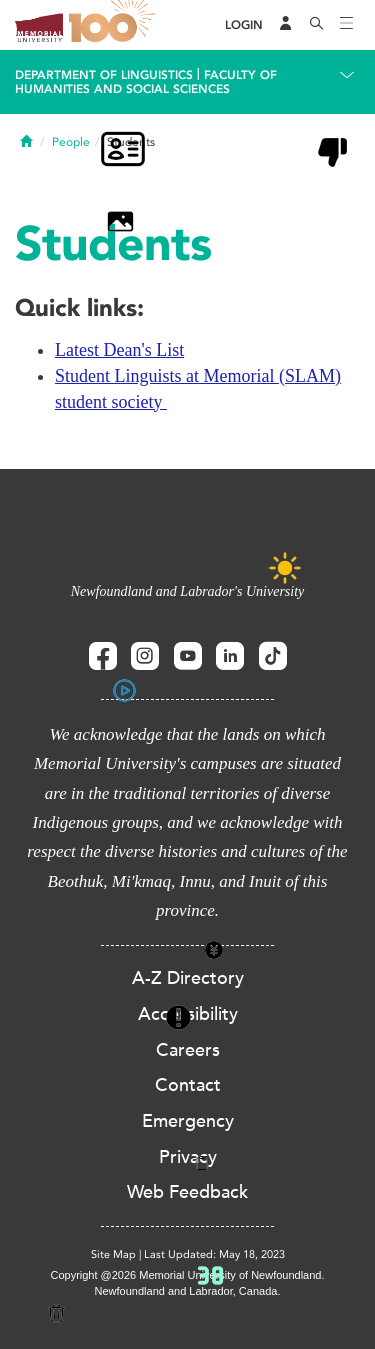 The height and width of the screenshot is (1349, 375). Describe the element at coordinates (123, 149) in the screenshot. I see `view your profile or identification details` at that location.